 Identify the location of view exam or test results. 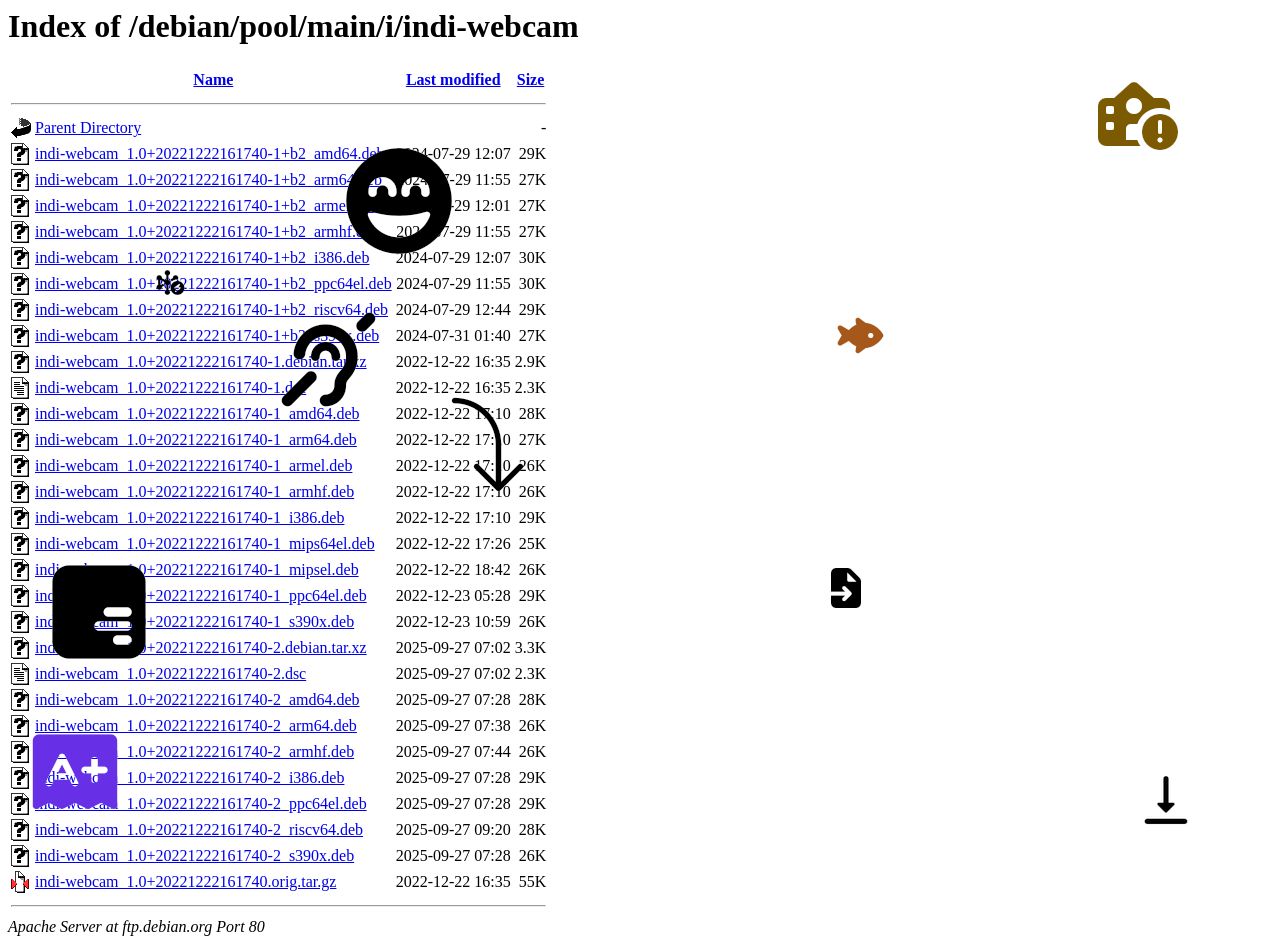
(75, 770).